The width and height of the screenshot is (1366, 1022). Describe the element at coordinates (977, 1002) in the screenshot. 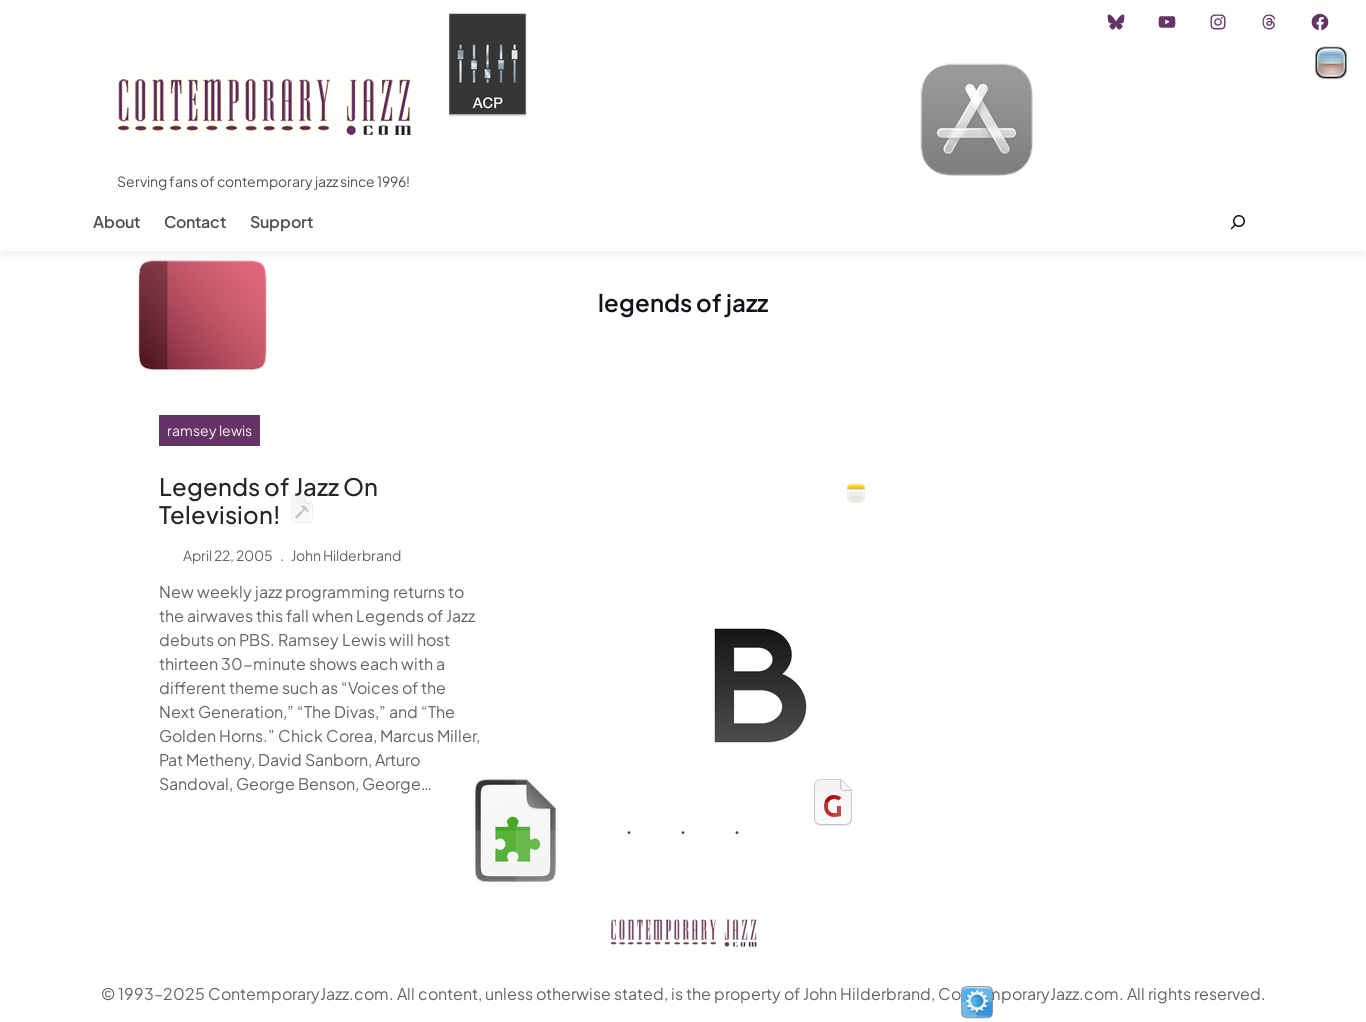

I see `access system runtime components` at that location.